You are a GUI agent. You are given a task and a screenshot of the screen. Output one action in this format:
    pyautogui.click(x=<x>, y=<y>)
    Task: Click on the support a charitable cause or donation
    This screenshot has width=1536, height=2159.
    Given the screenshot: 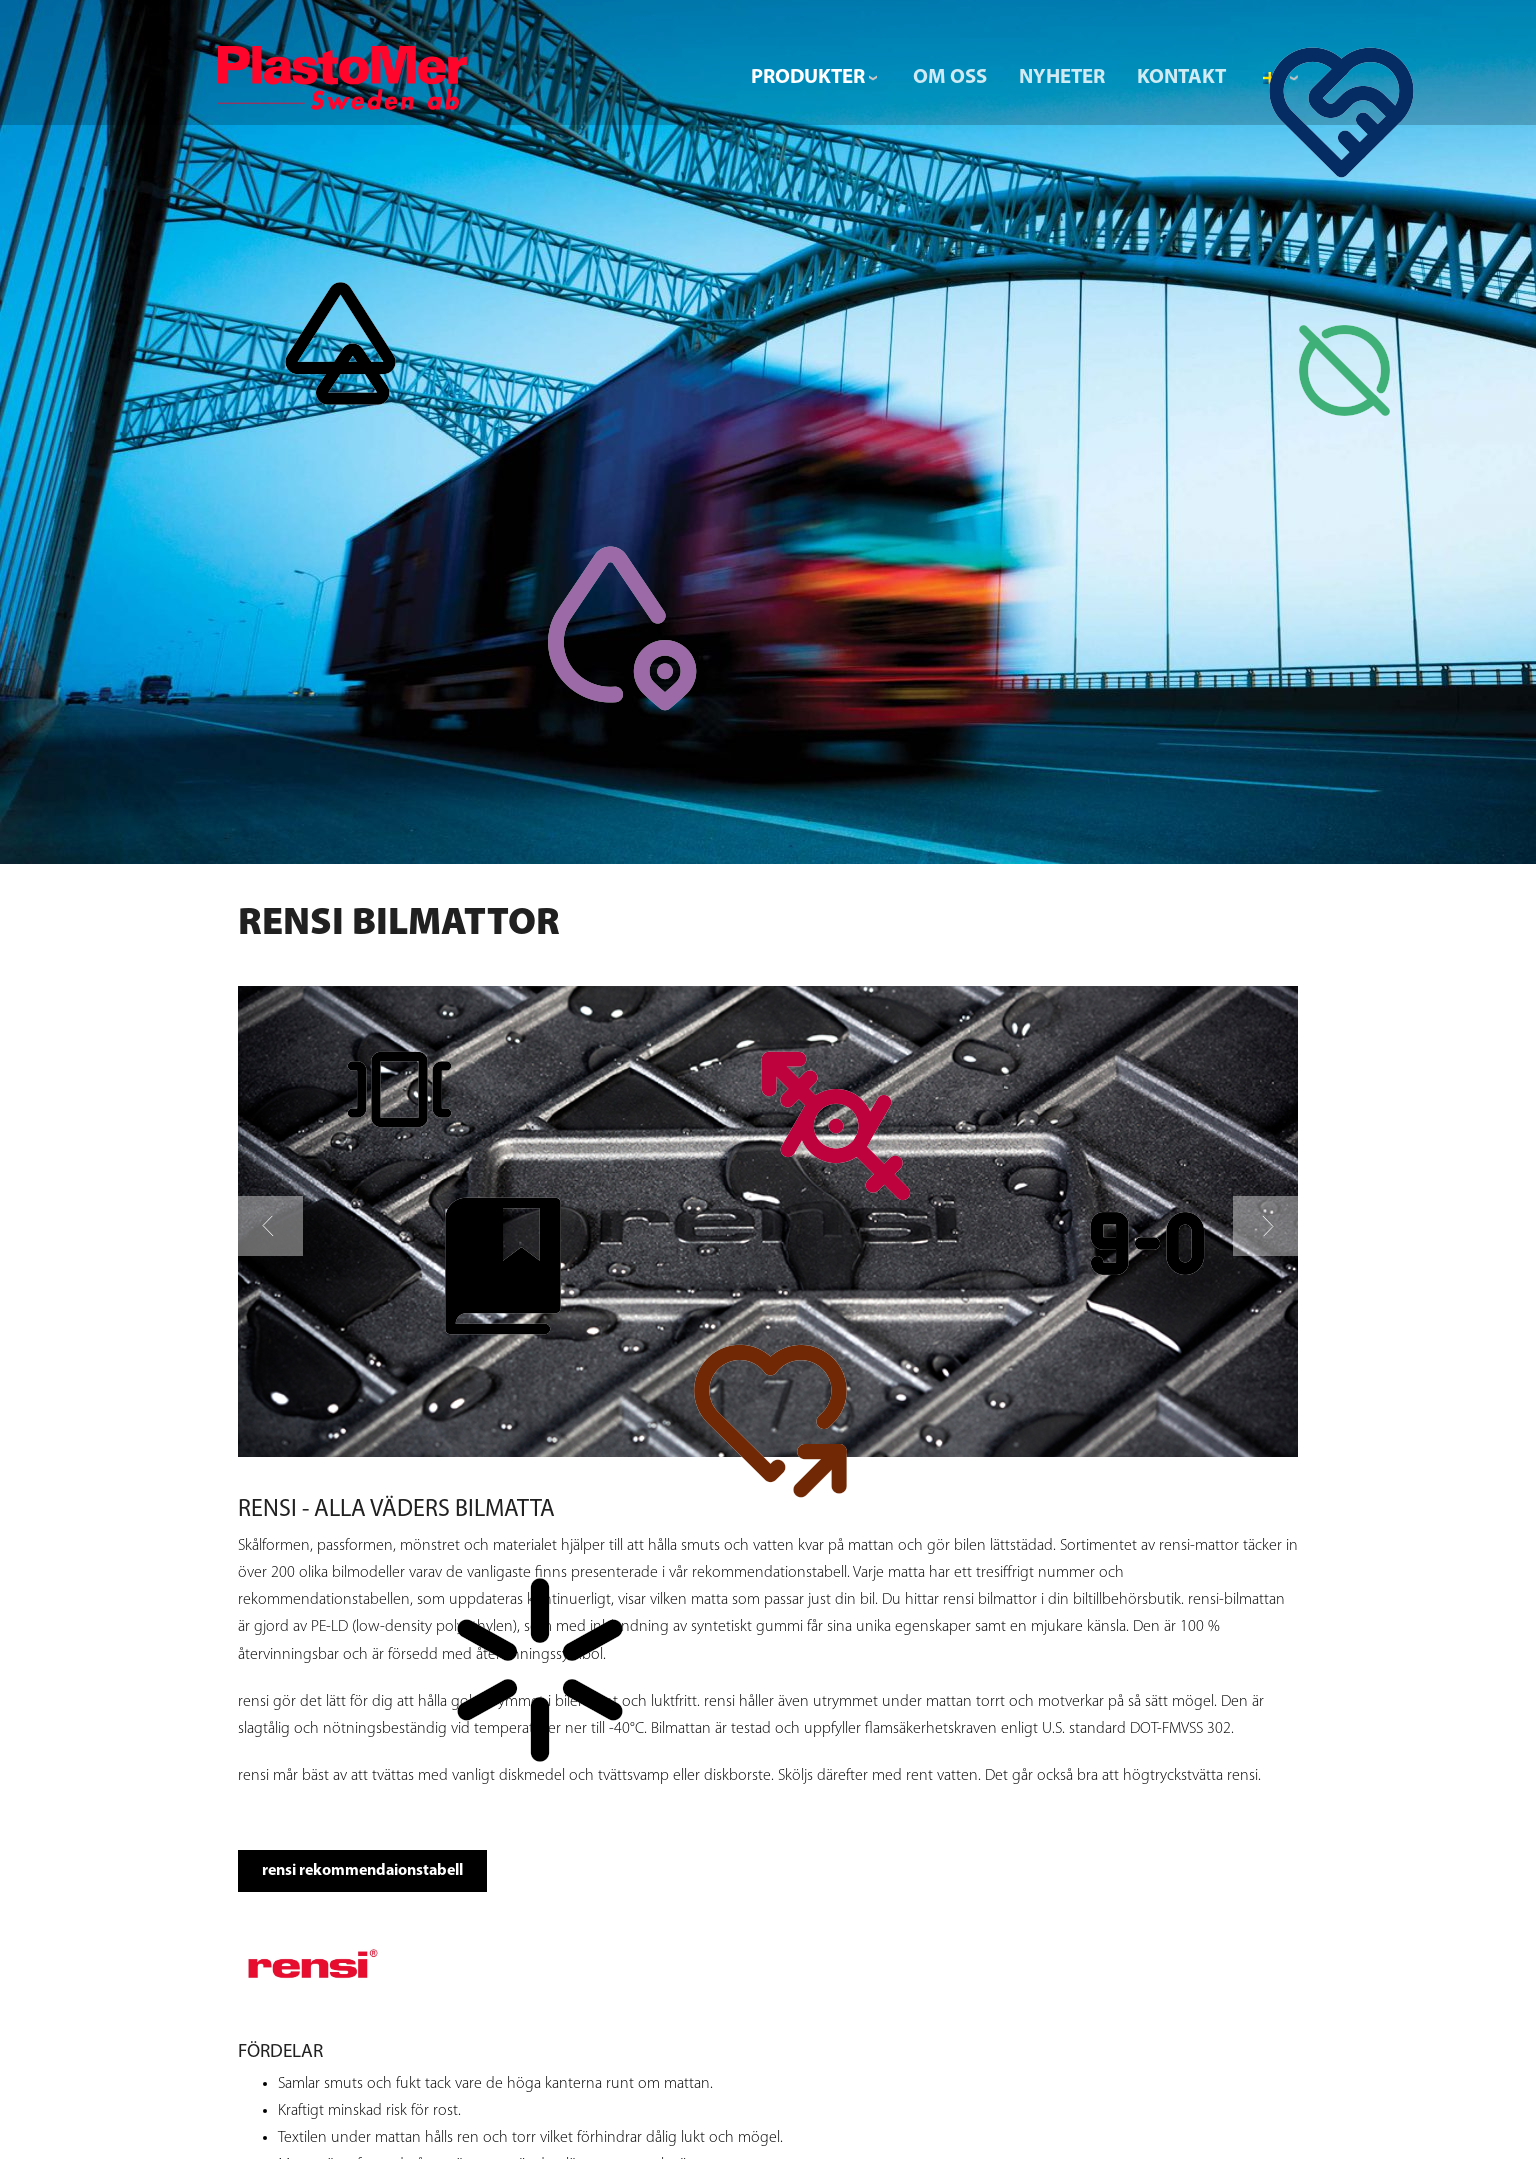 What is the action you would take?
    pyautogui.click(x=1341, y=112)
    